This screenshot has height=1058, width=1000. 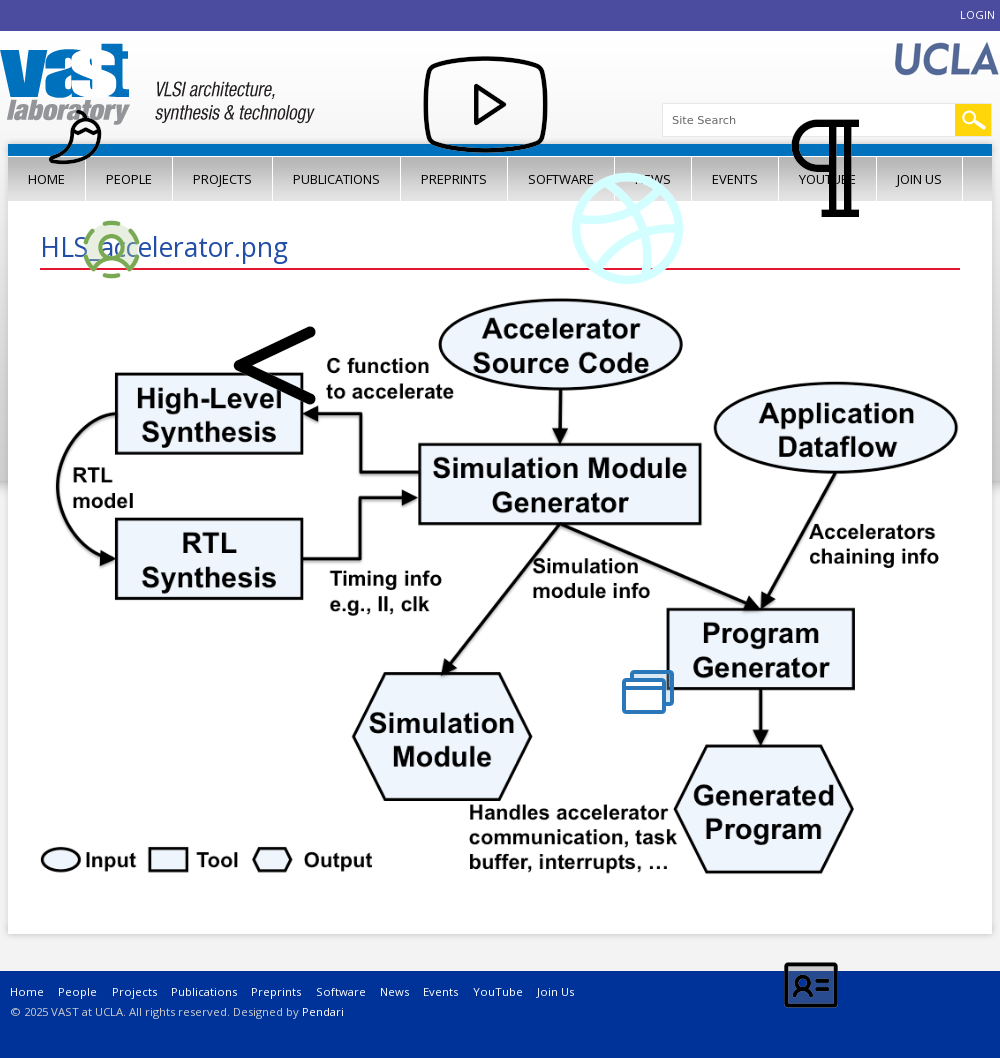 What do you see at coordinates (111, 249) in the screenshot?
I see `incomplete or pending user profile` at bounding box center [111, 249].